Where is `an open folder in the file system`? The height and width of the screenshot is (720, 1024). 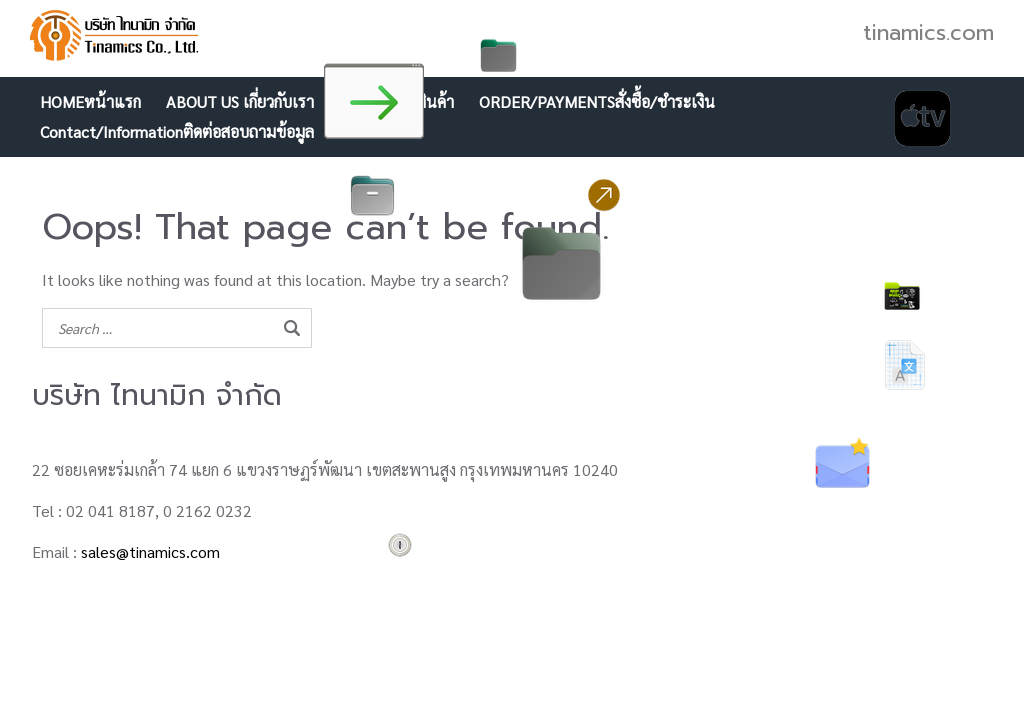
an open folder in the file system is located at coordinates (561, 263).